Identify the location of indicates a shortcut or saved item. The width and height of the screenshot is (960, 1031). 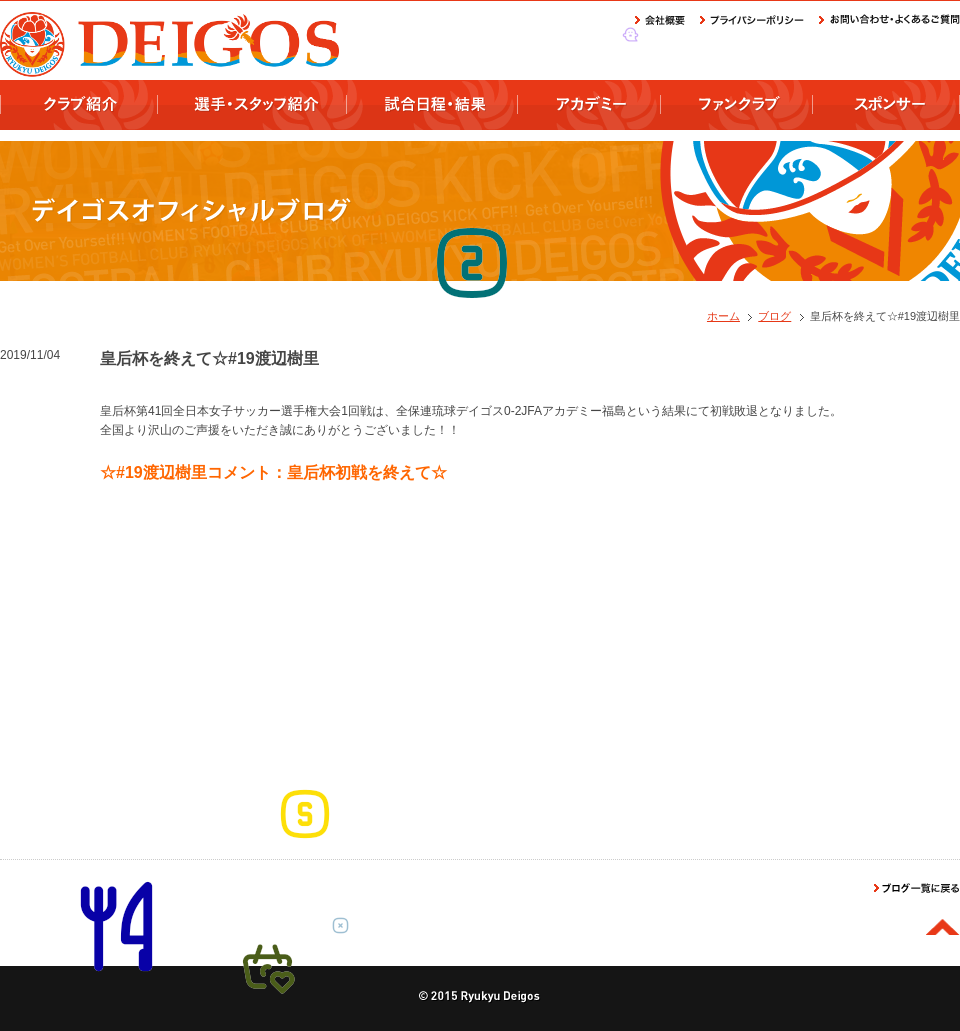
(305, 814).